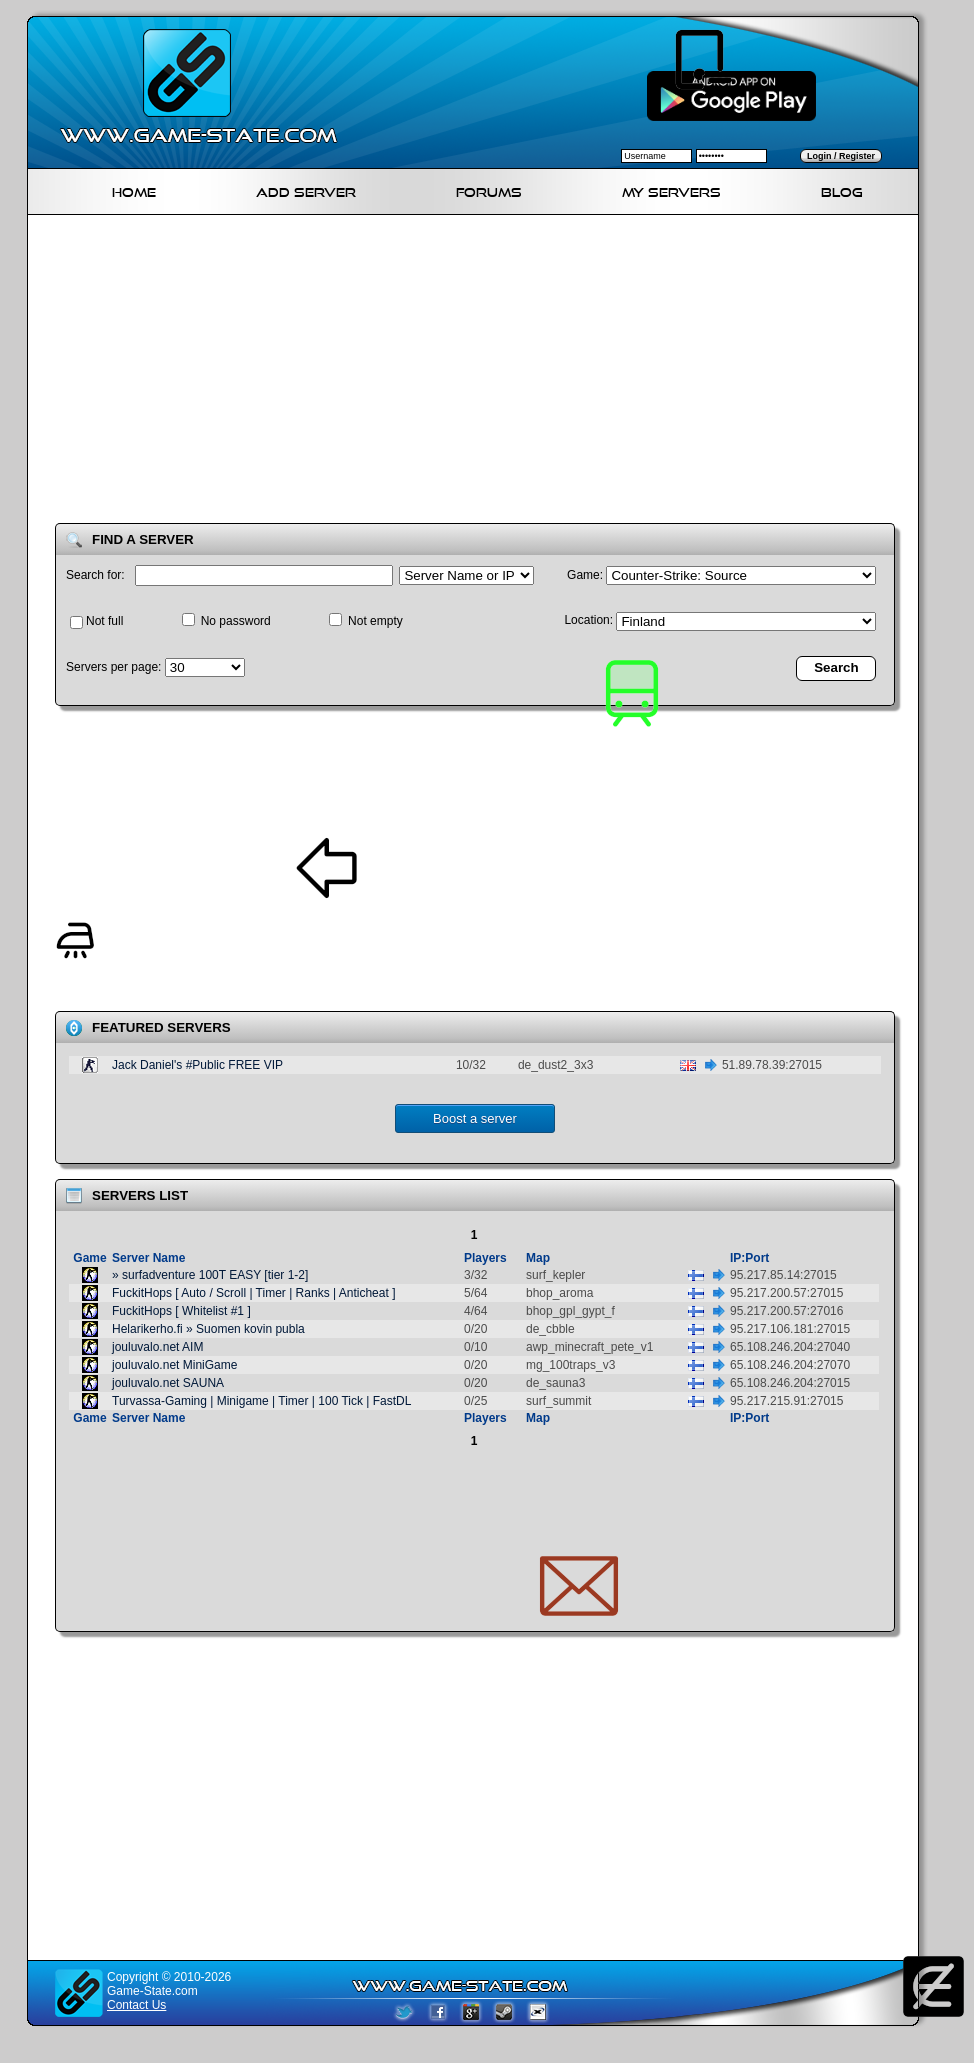  What do you see at coordinates (329, 868) in the screenshot?
I see `go back to the previous screen` at bounding box center [329, 868].